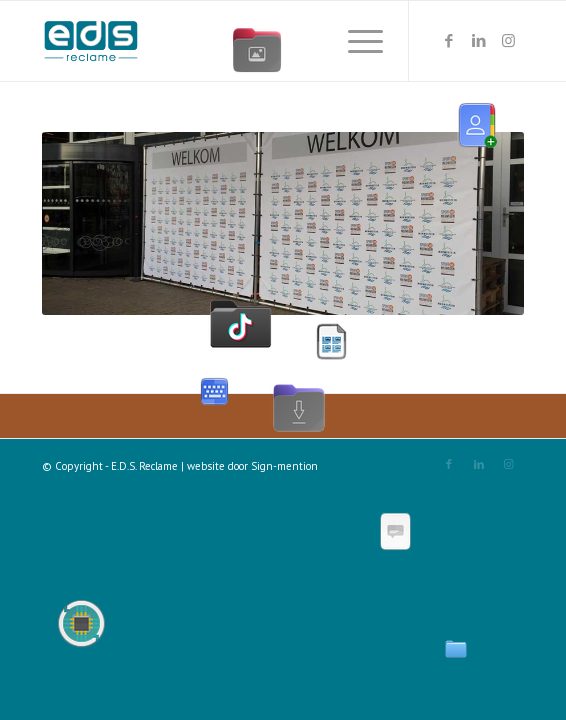 This screenshot has height=720, width=566. What do you see at coordinates (456, 649) in the screenshot?
I see `open folder to view files` at bounding box center [456, 649].